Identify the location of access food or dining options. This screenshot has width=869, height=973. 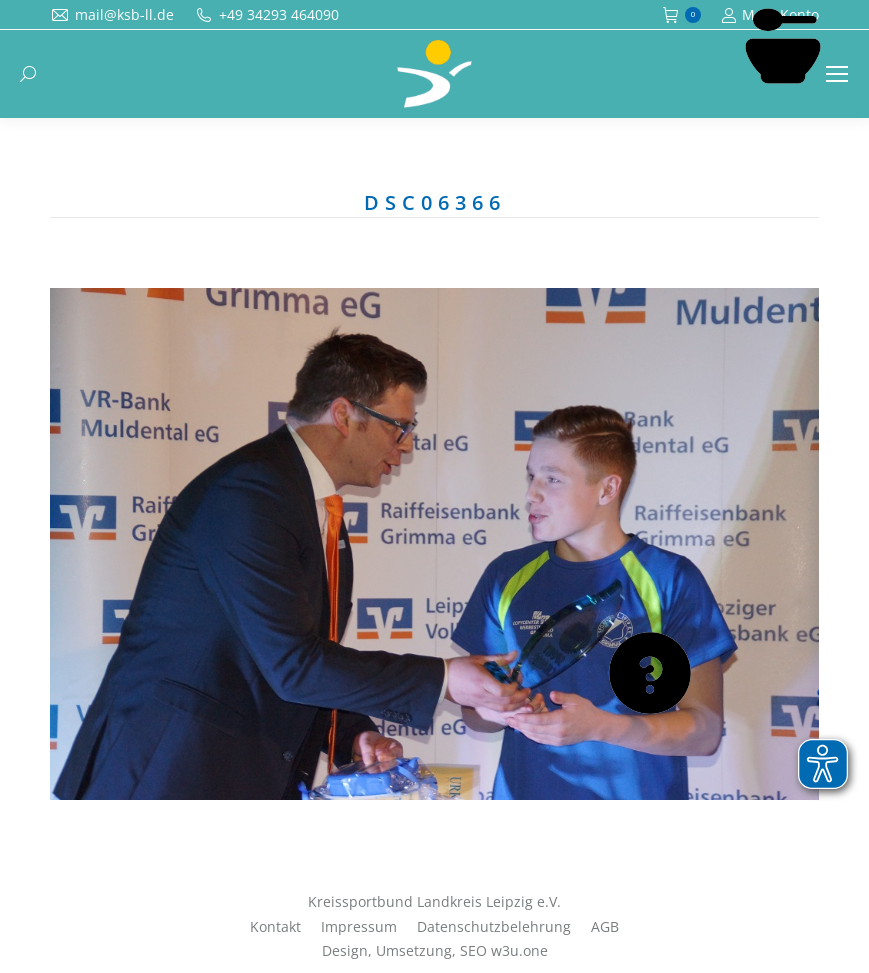
(783, 46).